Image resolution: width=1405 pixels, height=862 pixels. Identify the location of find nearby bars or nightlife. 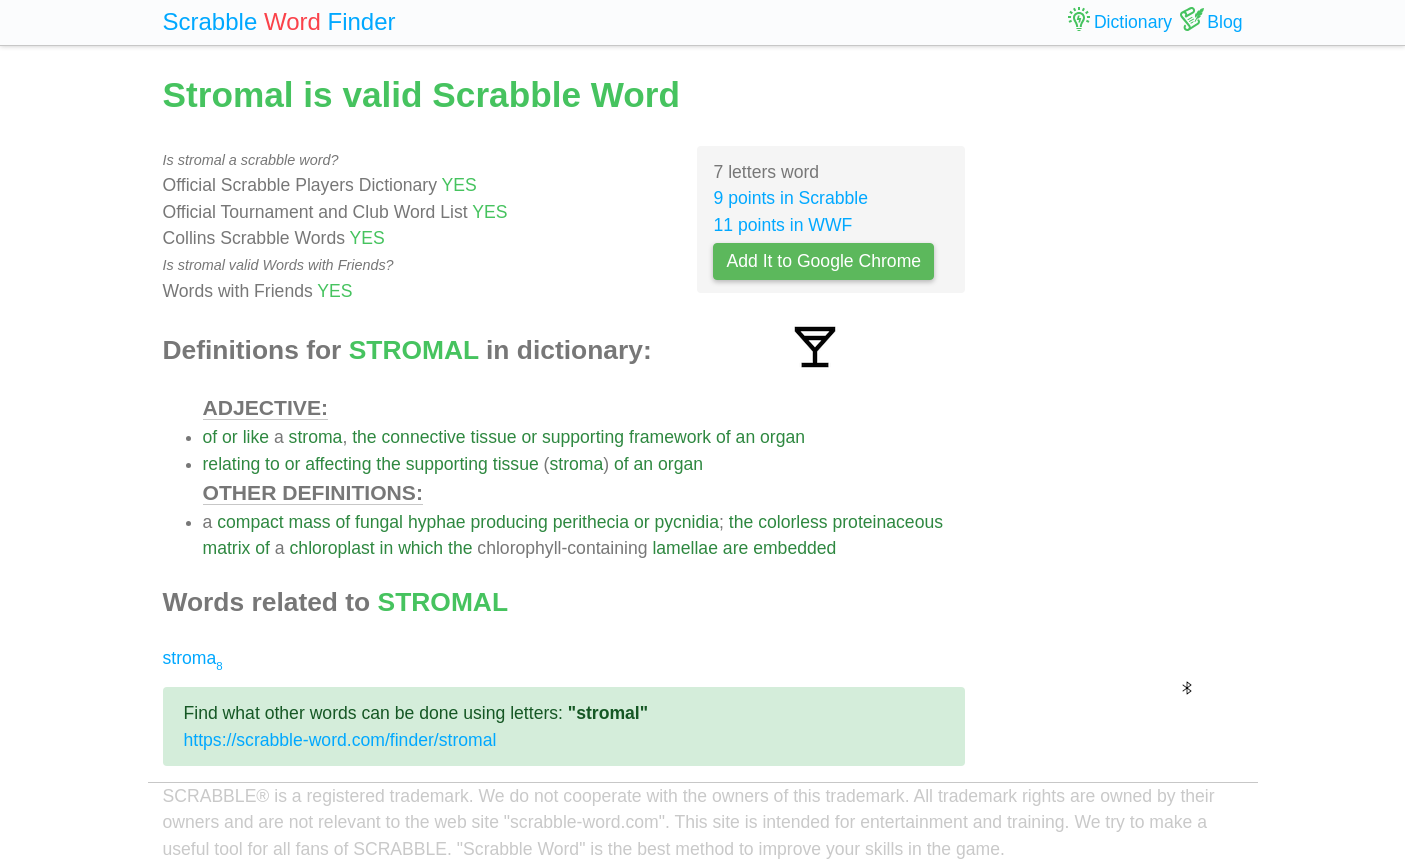
(815, 347).